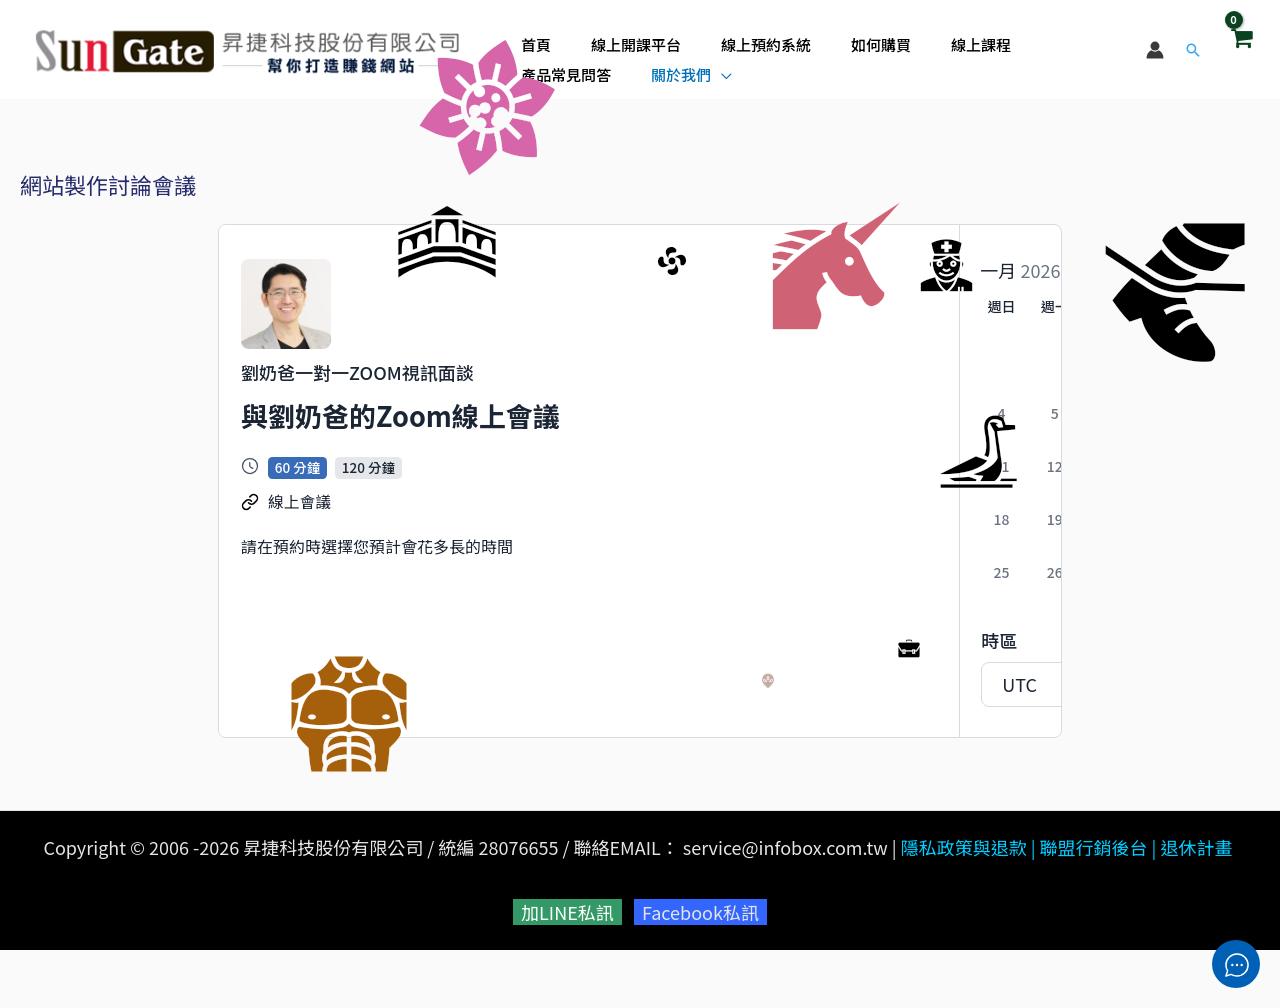  I want to click on view male nurse profile or contact, so click(946, 265).